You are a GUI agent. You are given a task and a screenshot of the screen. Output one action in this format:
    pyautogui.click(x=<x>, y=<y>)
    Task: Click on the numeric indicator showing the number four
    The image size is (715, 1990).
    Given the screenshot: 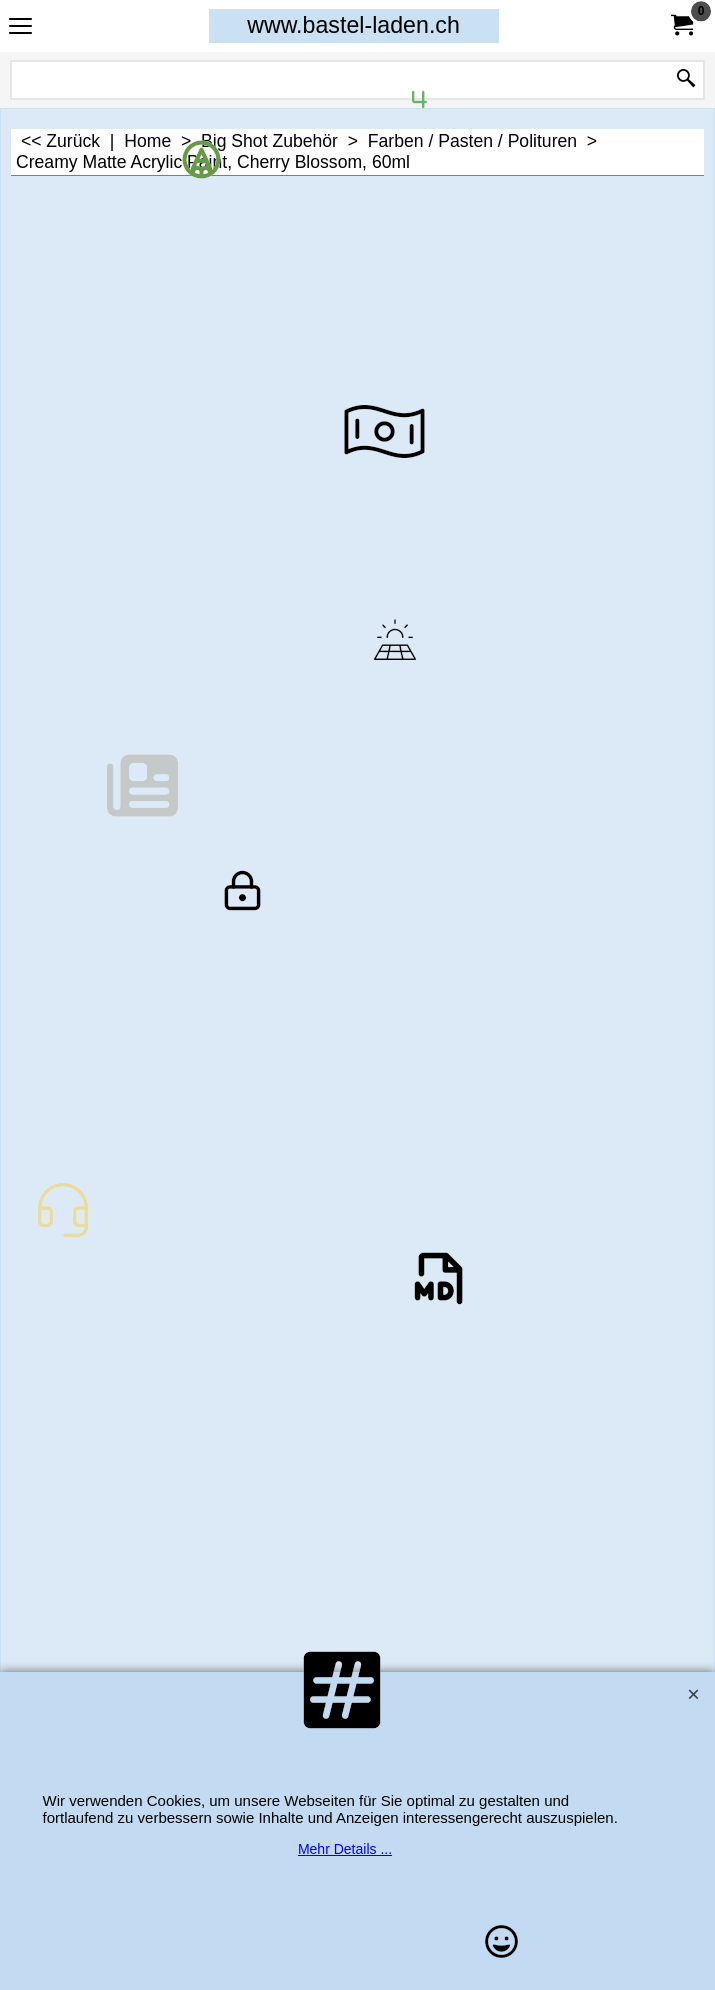 What is the action you would take?
    pyautogui.click(x=419, y=99)
    